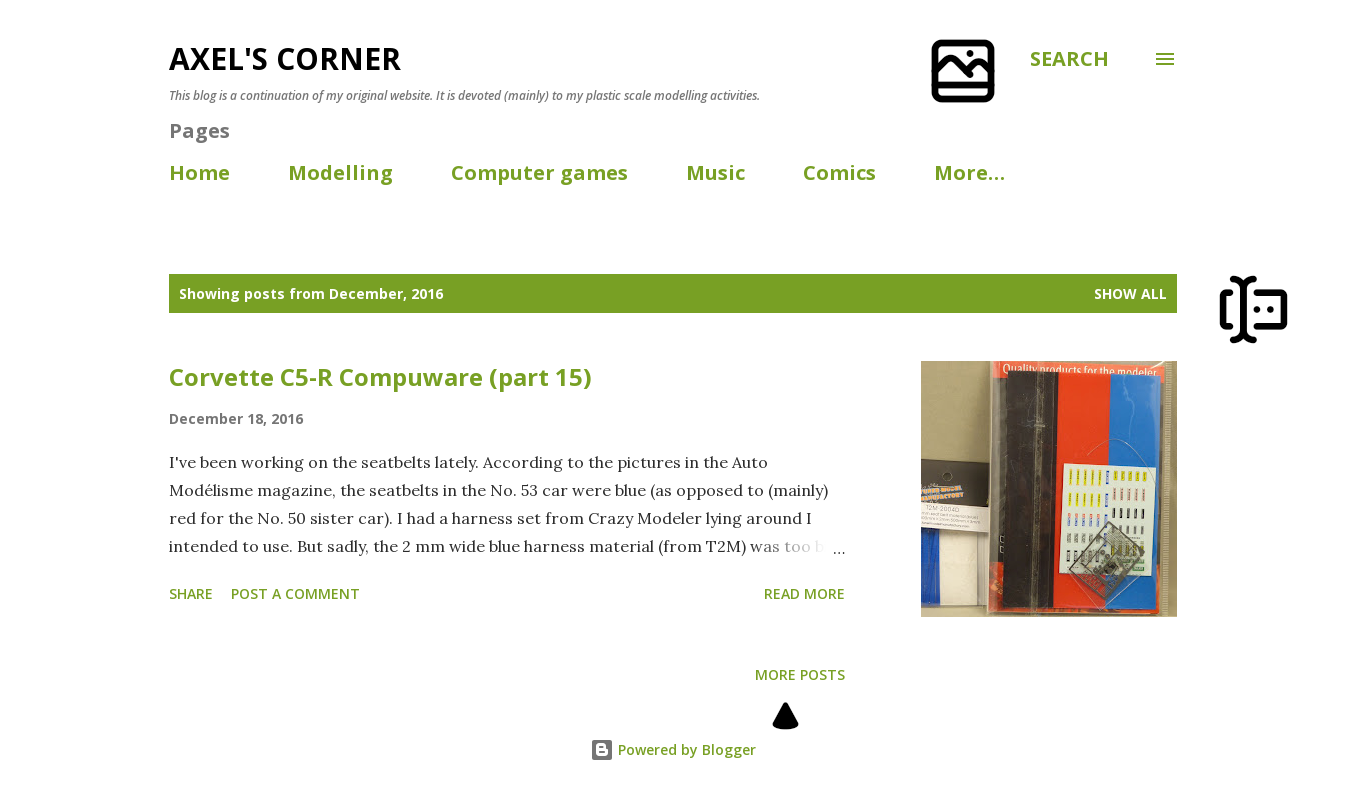 This screenshot has width=1346, height=806. Describe the element at coordinates (963, 71) in the screenshot. I see `view instant photos or polaroid-style images` at that location.